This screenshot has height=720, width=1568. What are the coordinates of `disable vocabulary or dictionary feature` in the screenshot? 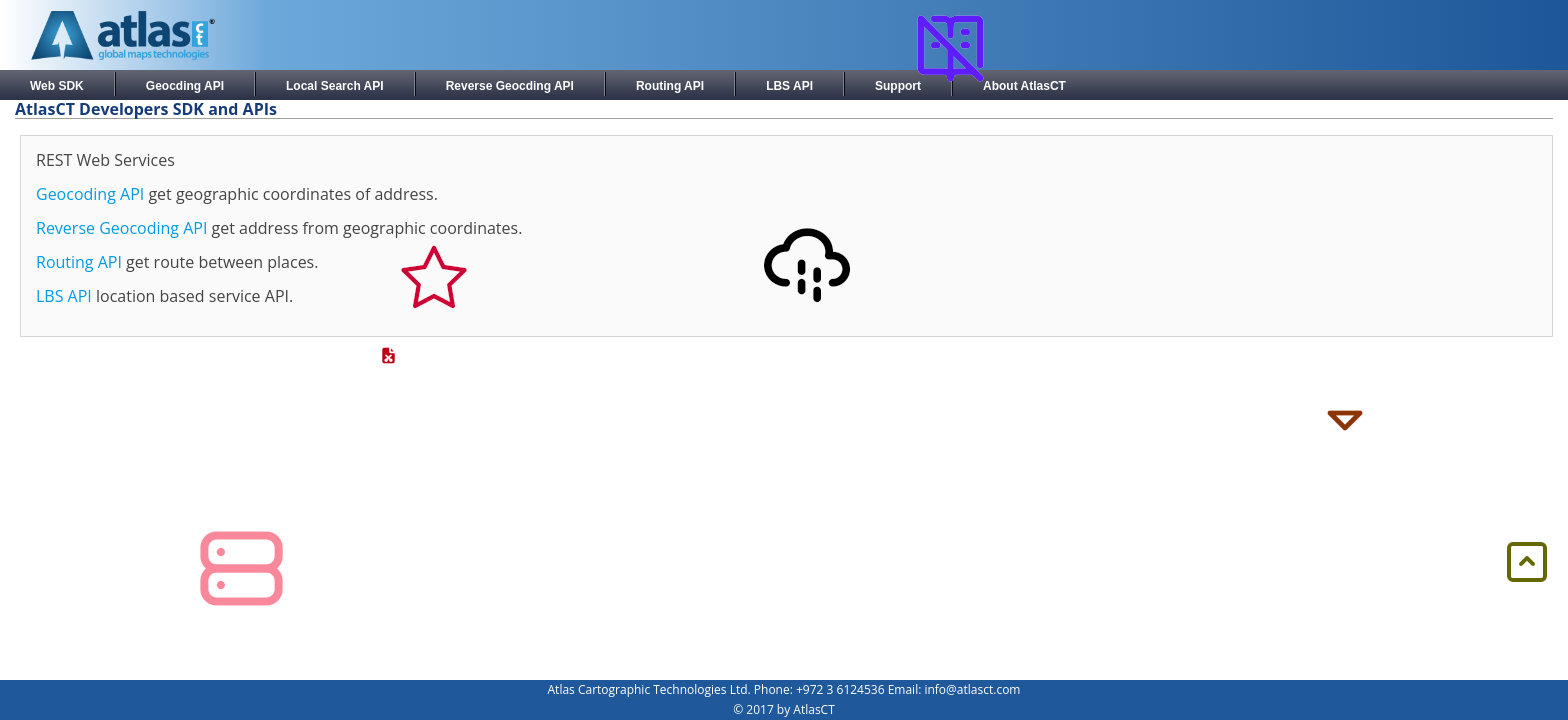 It's located at (950, 48).